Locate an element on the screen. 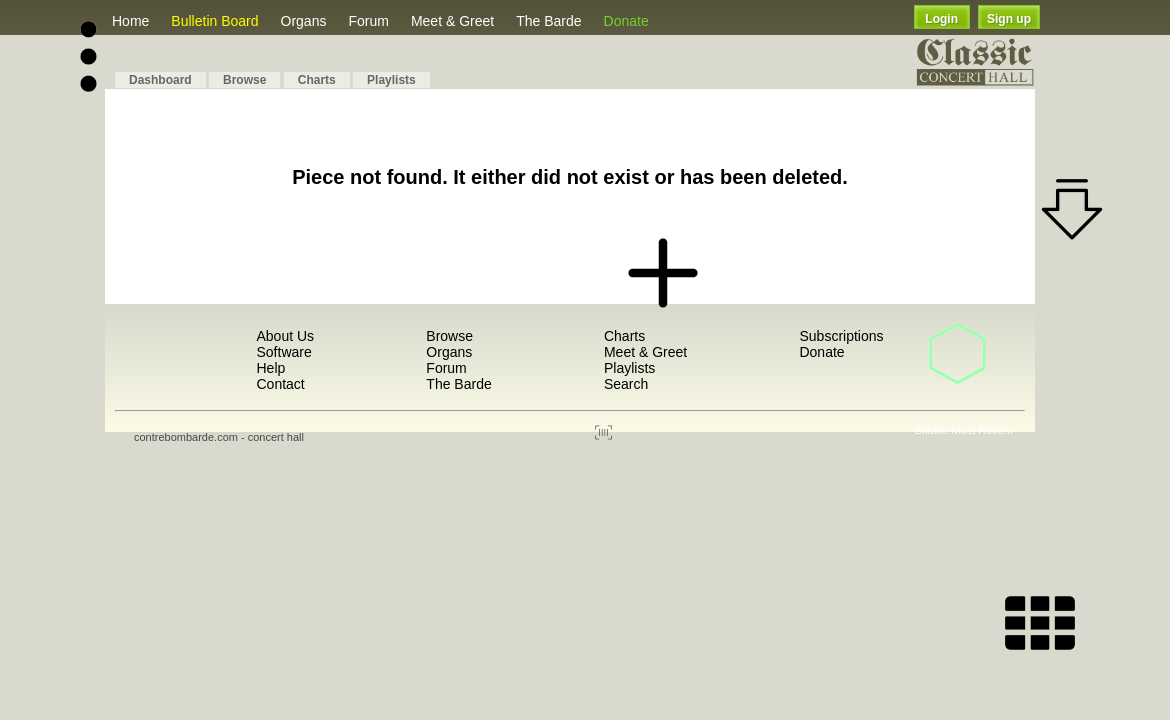 This screenshot has width=1170, height=720. open app drawer or menu is located at coordinates (1040, 623).